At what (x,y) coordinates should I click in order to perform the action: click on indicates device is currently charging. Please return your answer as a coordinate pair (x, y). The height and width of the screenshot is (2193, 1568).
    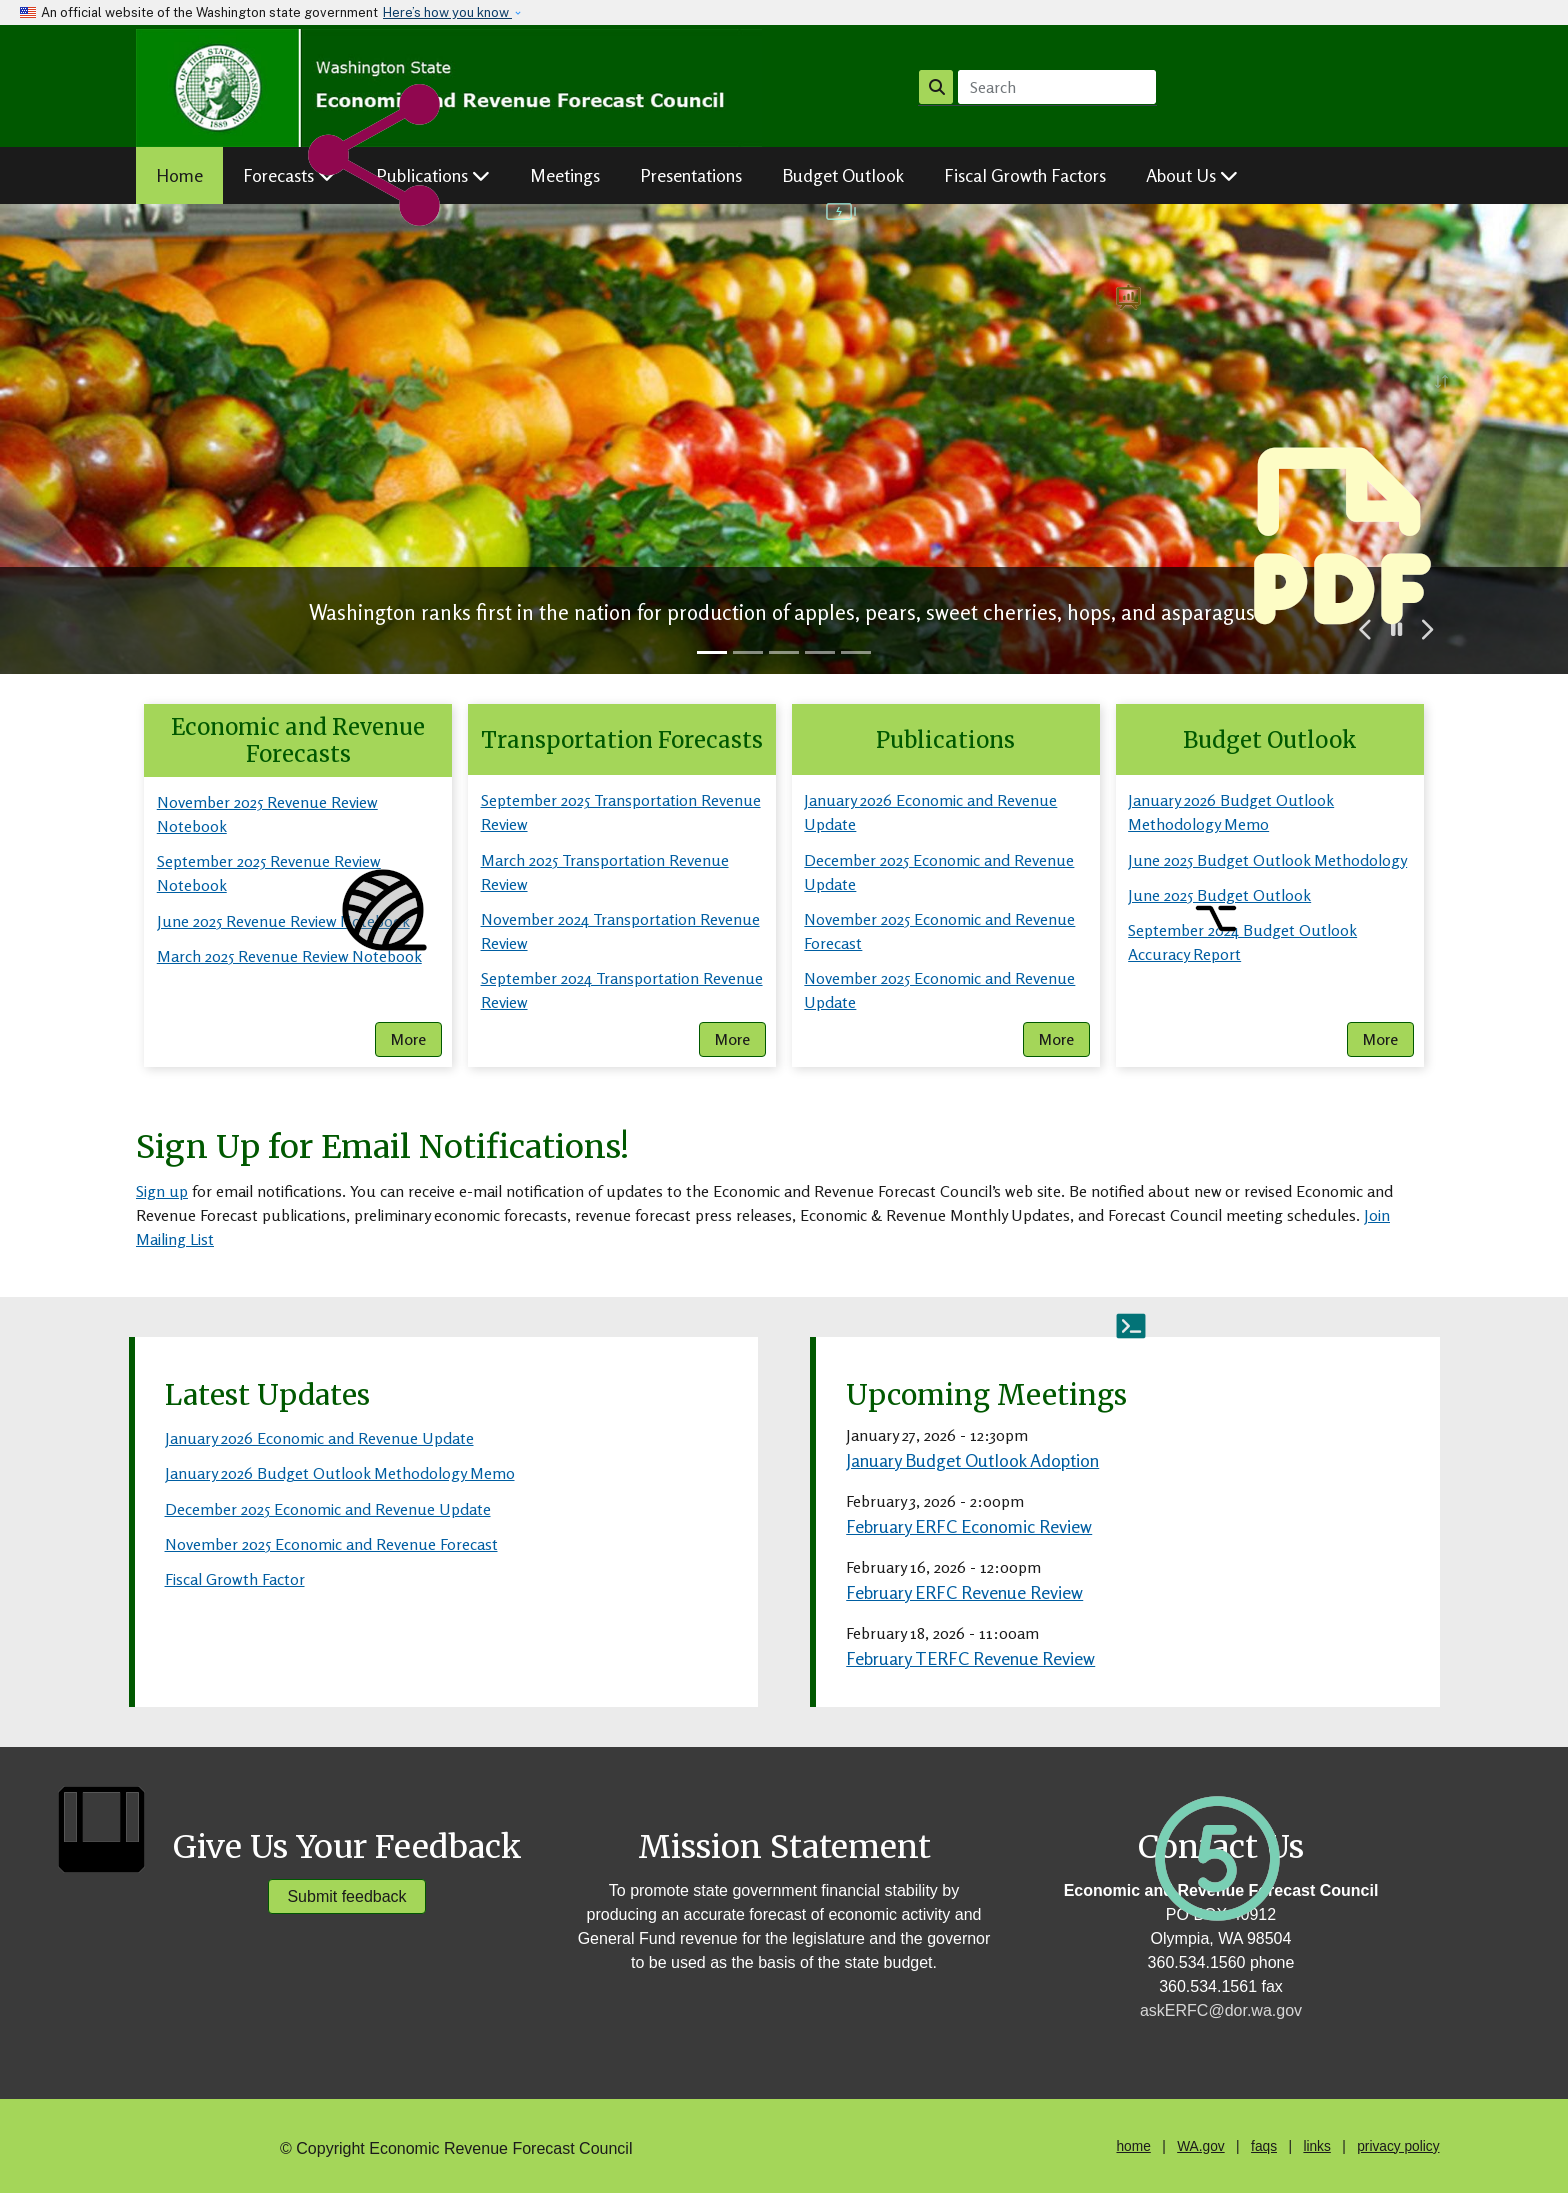
    Looking at the image, I should click on (840, 211).